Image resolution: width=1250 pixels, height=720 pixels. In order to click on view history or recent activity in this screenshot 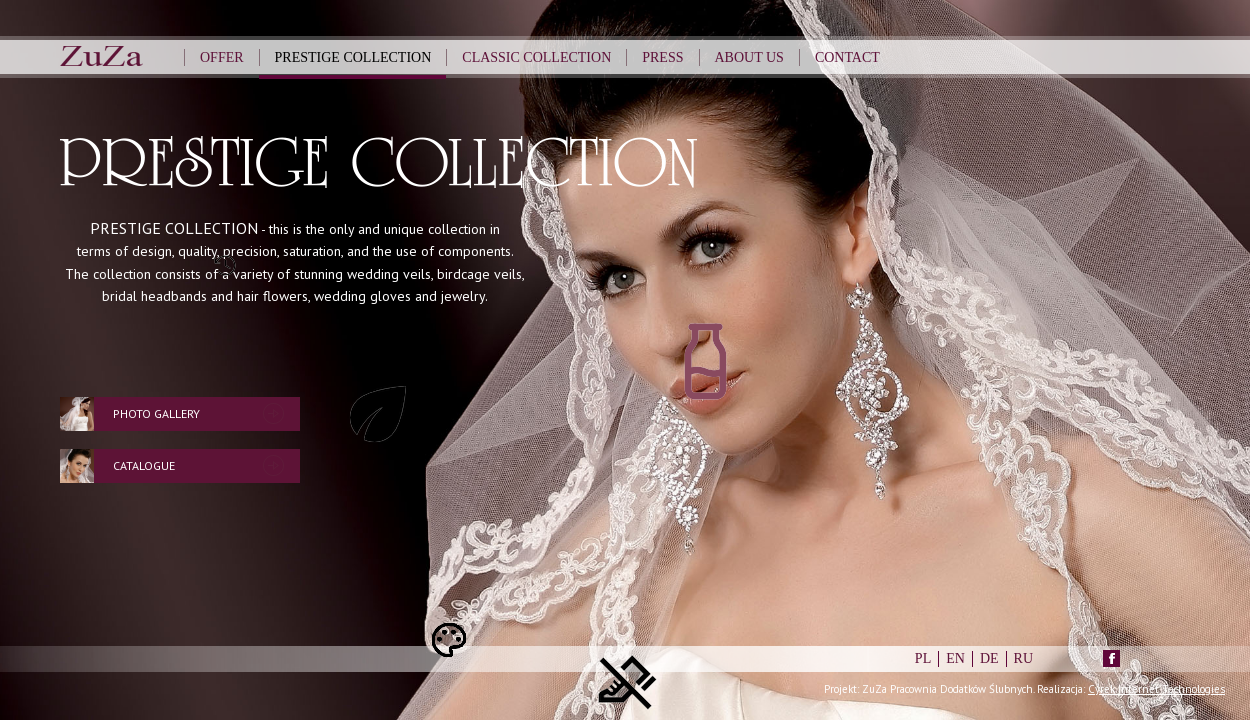, I will do `click(225, 265)`.